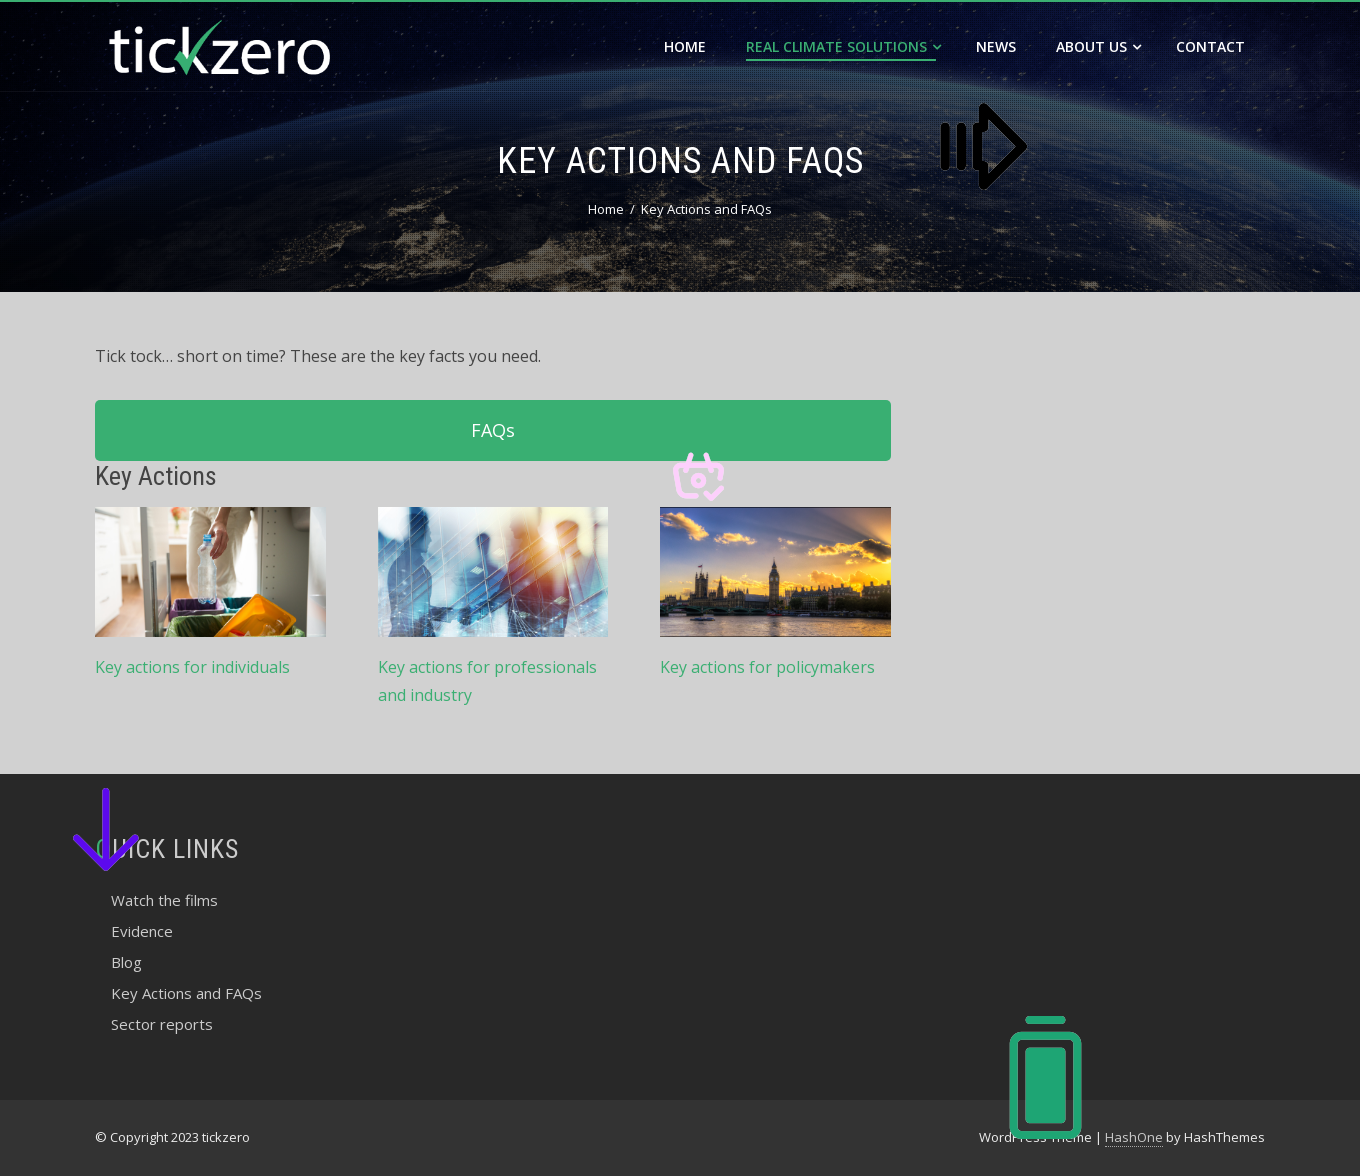 The image size is (1360, 1176). What do you see at coordinates (1045, 1079) in the screenshot?
I see `indicates battery is fully charged` at bounding box center [1045, 1079].